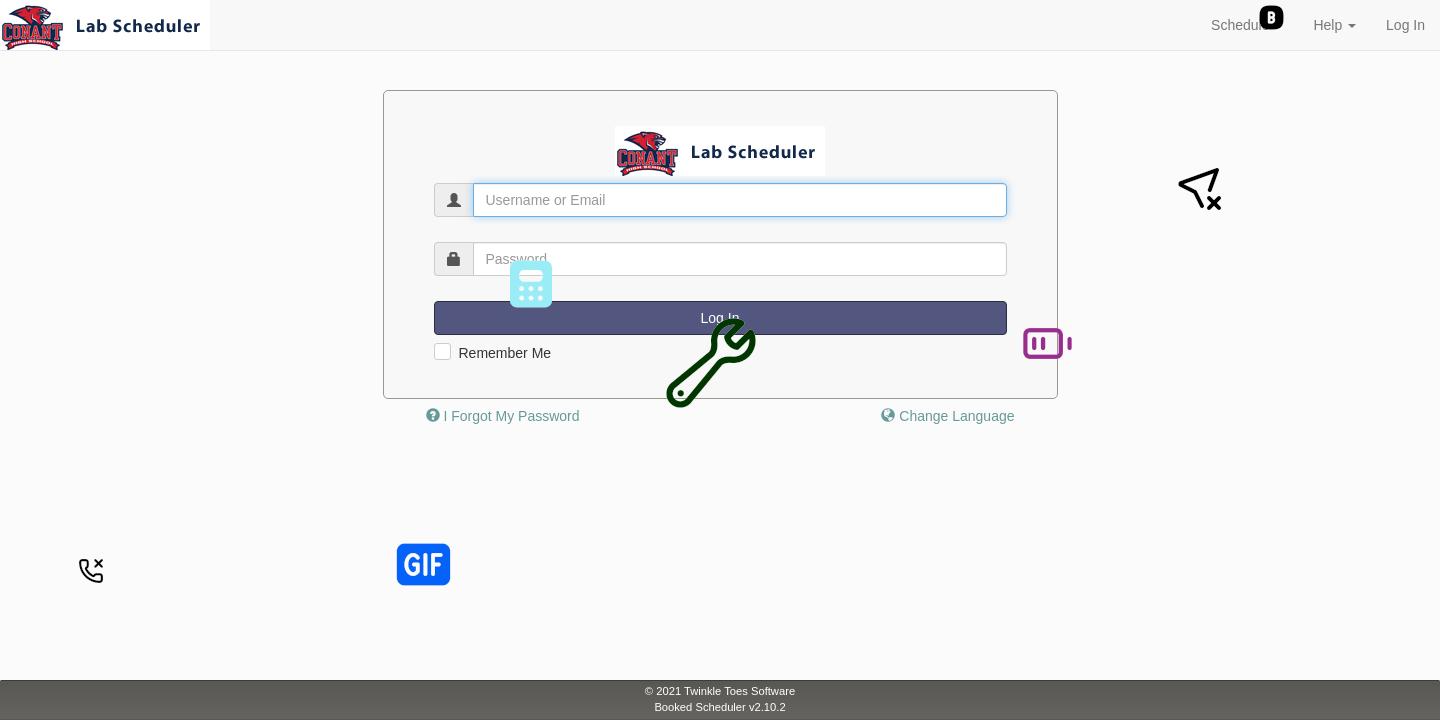 This screenshot has height=720, width=1440. Describe the element at coordinates (423, 564) in the screenshot. I see `insert a GIF into your message` at that location.